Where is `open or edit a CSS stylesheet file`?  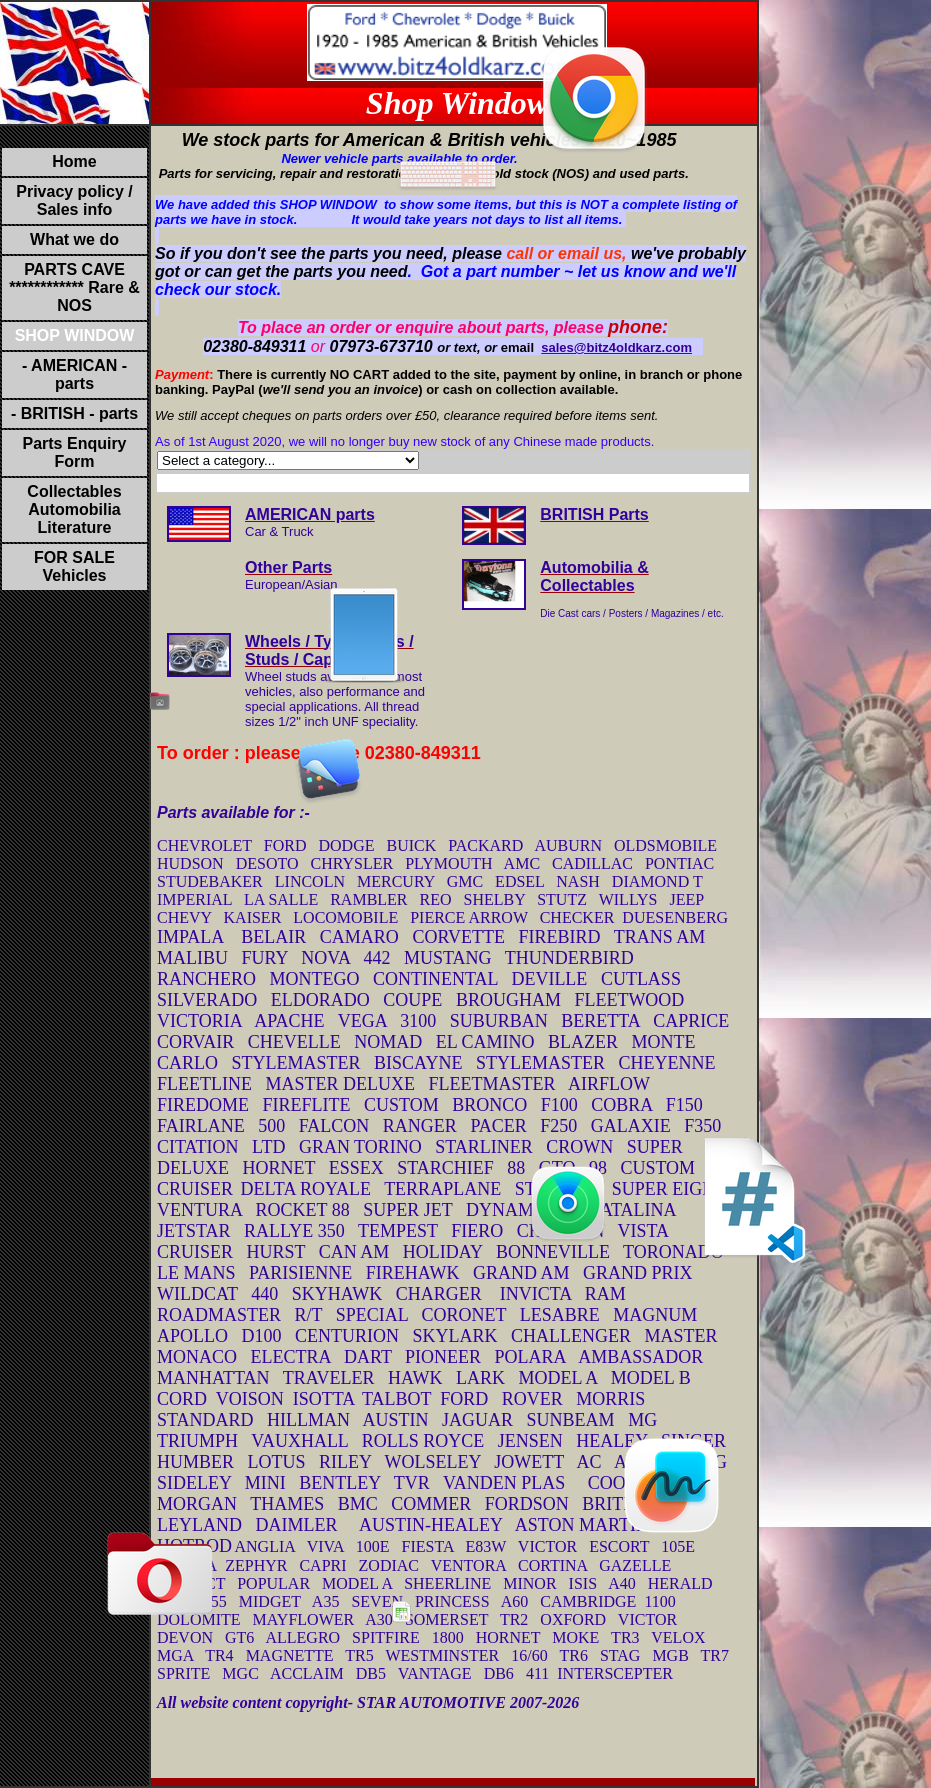 open or edit a CSS stylesheet file is located at coordinates (749, 1199).